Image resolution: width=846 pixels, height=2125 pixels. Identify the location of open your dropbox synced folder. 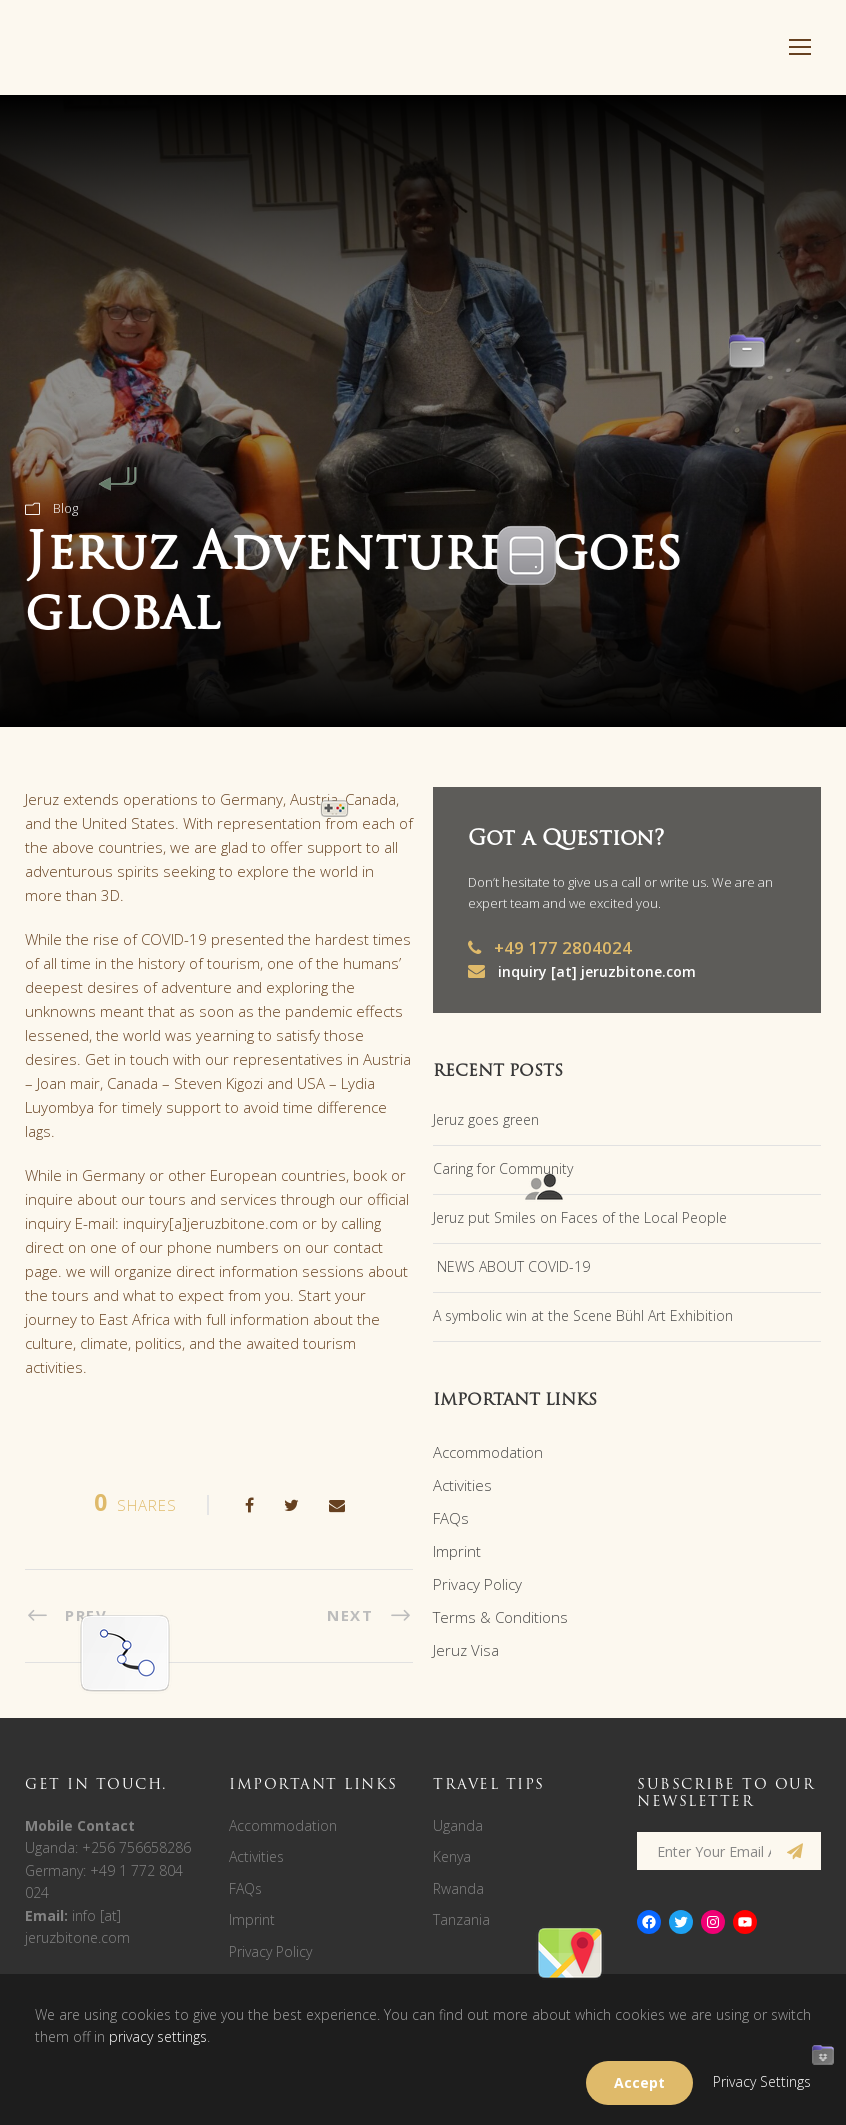
(823, 2055).